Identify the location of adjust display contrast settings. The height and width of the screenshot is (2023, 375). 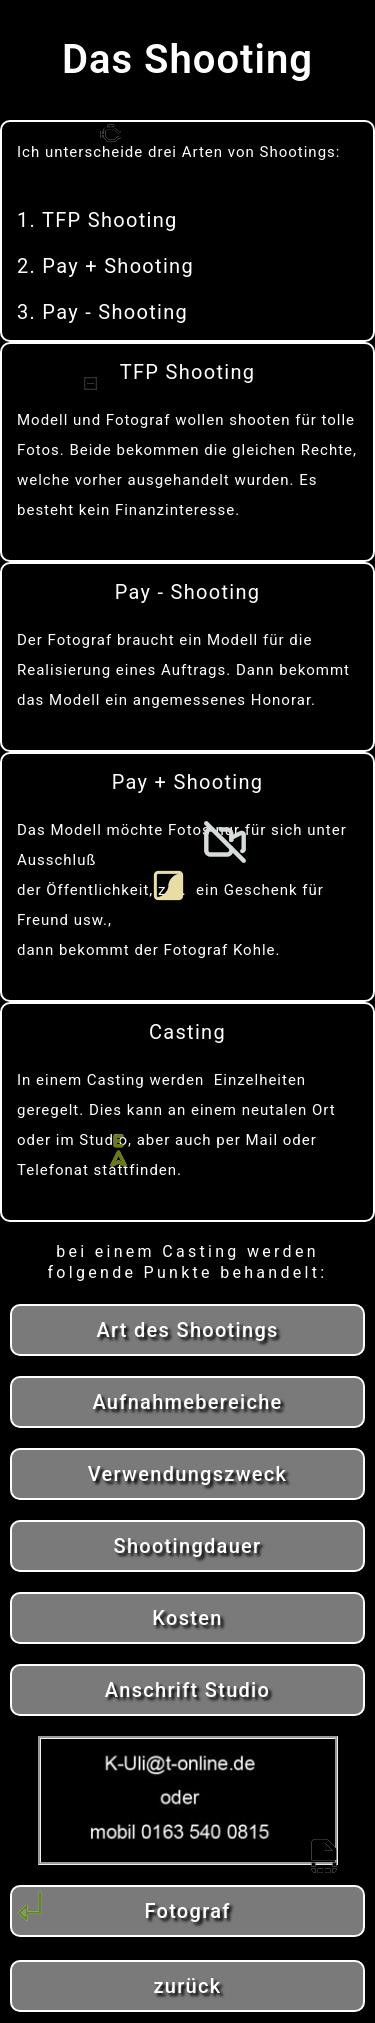
(168, 885).